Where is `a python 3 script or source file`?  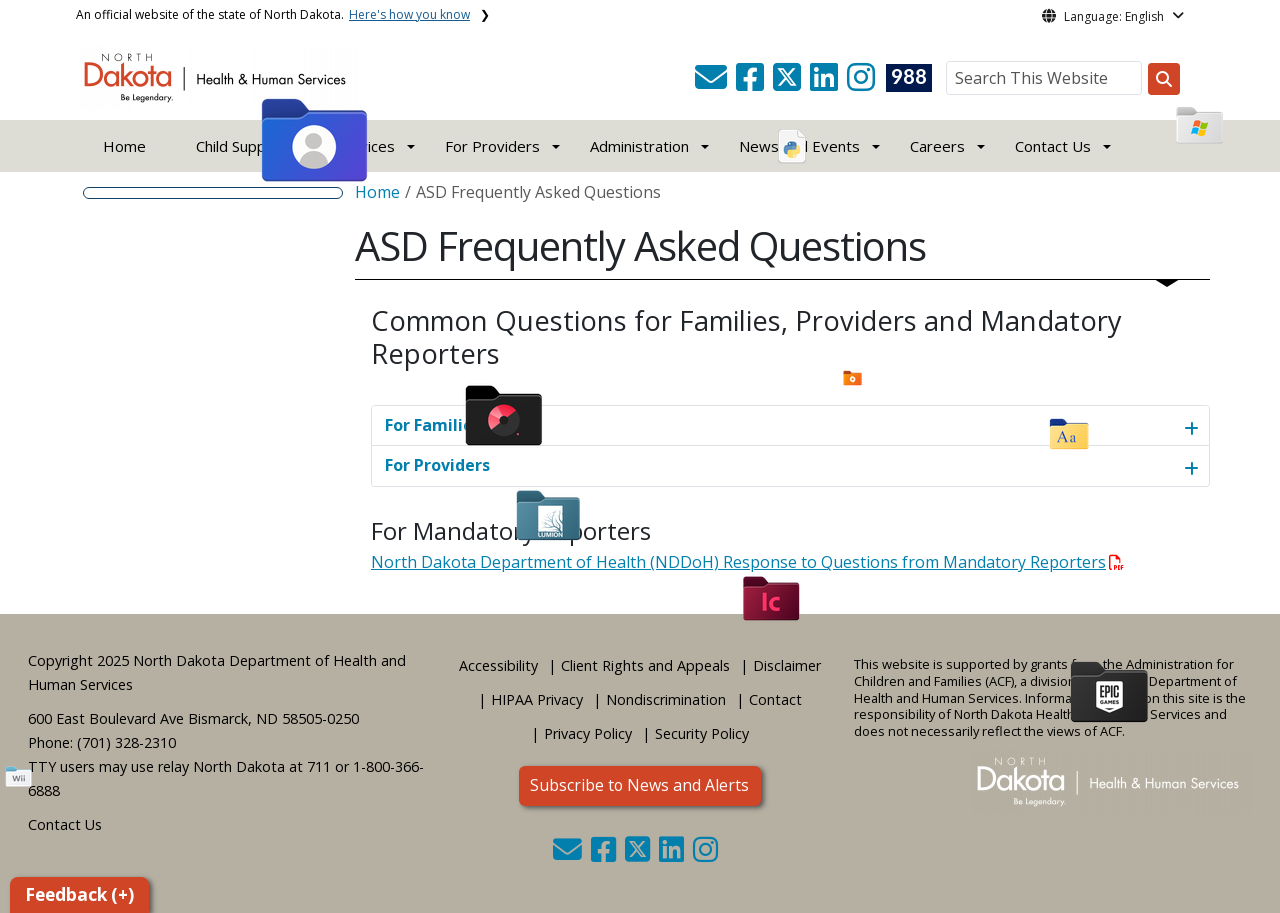
a python 3 script or source file is located at coordinates (792, 146).